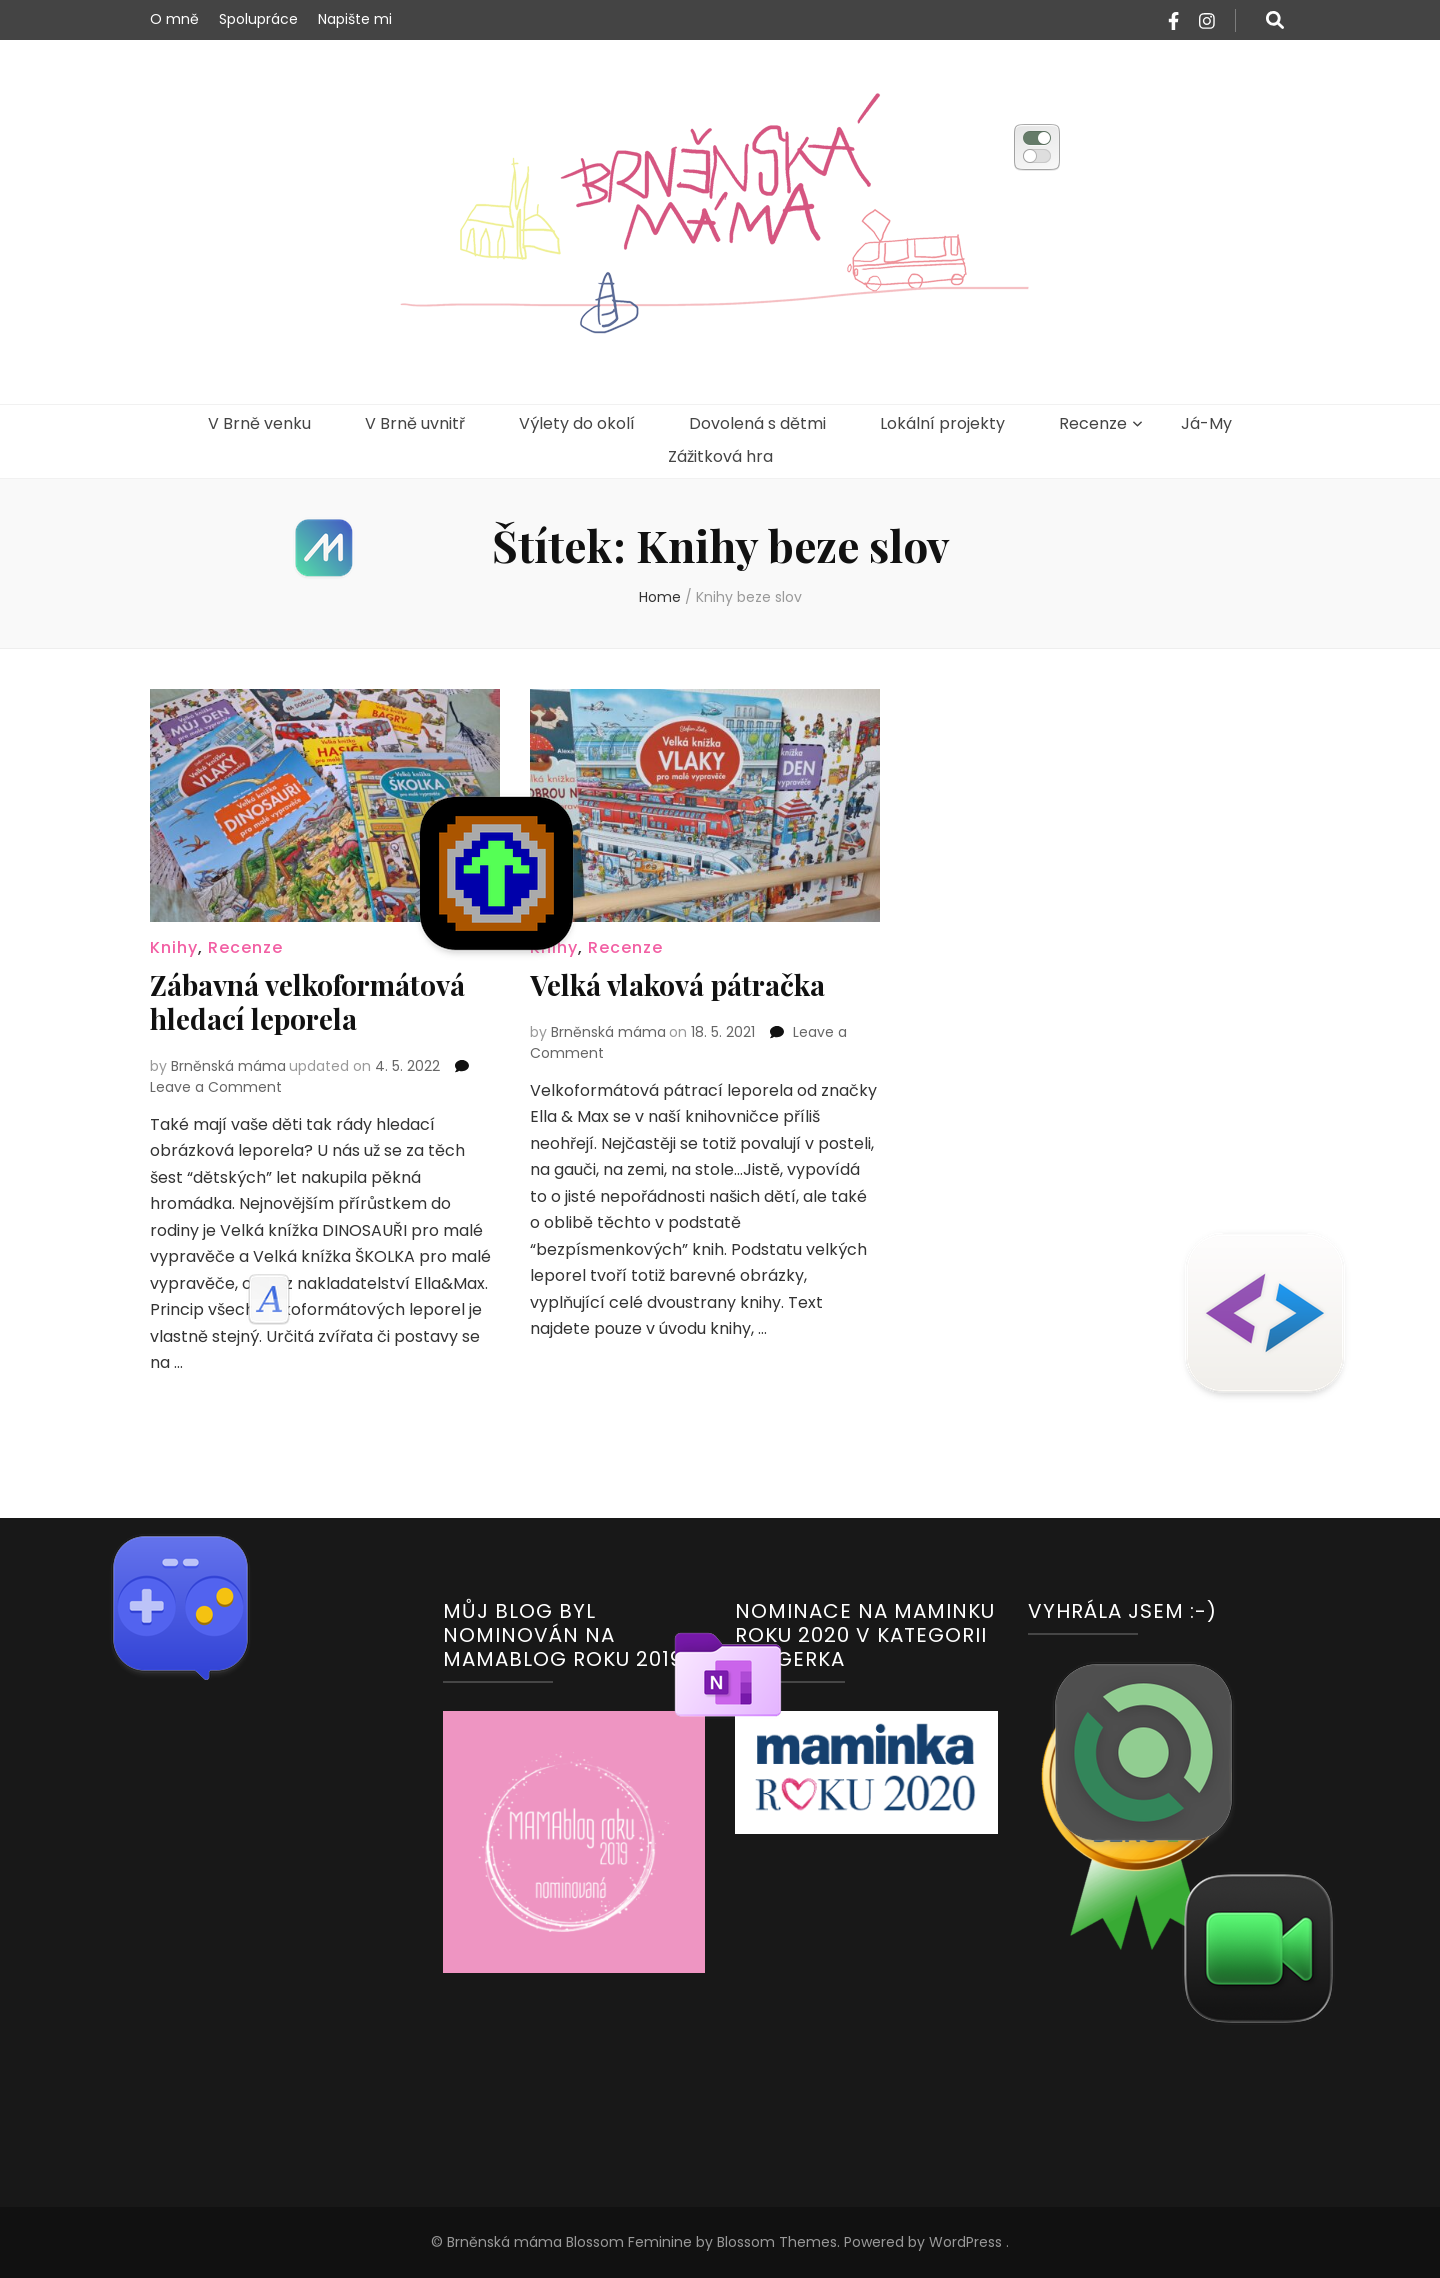 Image resolution: width=1440 pixels, height=2278 pixels. What do you see at coordinates (1143, 1752) in the screenshot?
I see `open the void linux application` at bounding box center [1143, 1752].